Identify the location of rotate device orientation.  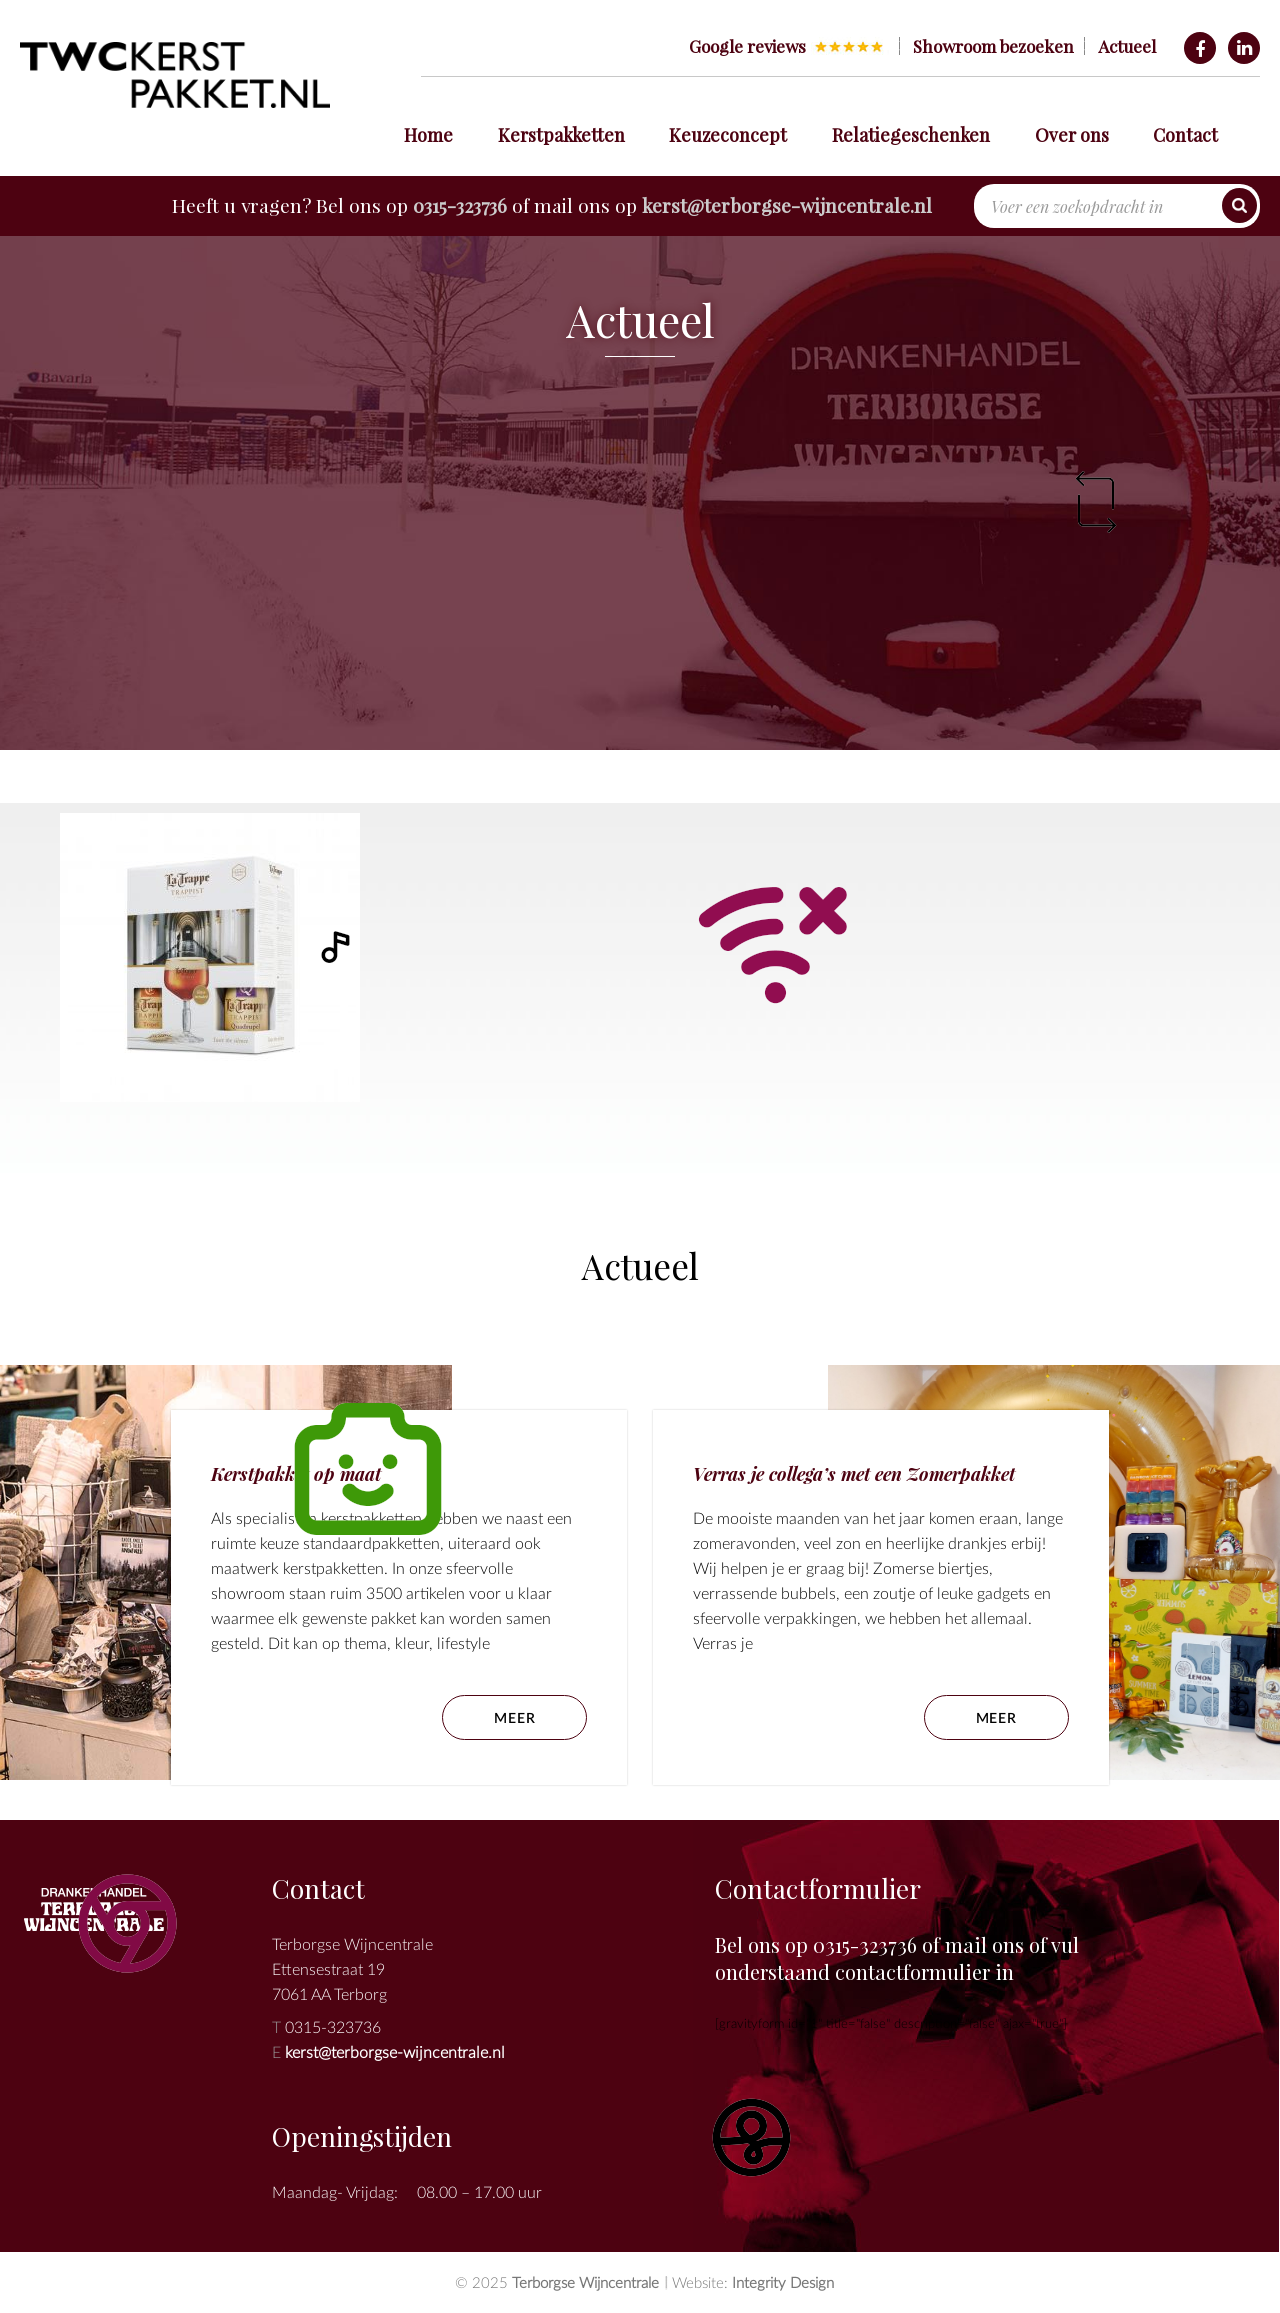
(1096, 502).